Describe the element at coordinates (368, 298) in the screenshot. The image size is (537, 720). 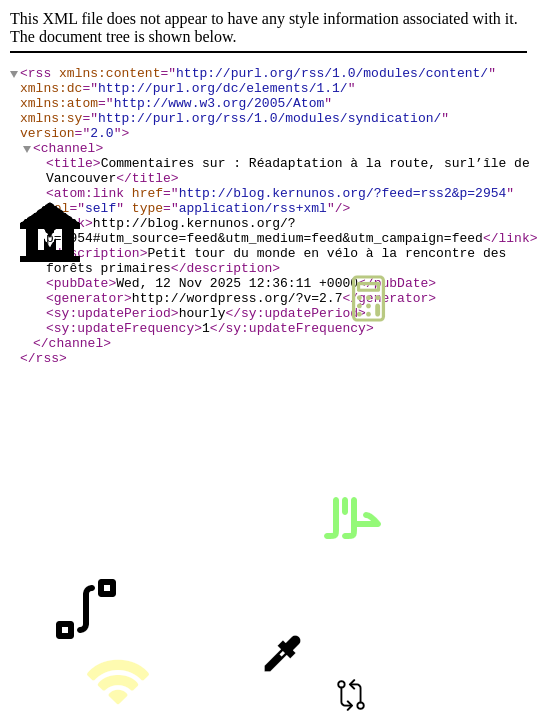
I see `open the calculator app` at that location.